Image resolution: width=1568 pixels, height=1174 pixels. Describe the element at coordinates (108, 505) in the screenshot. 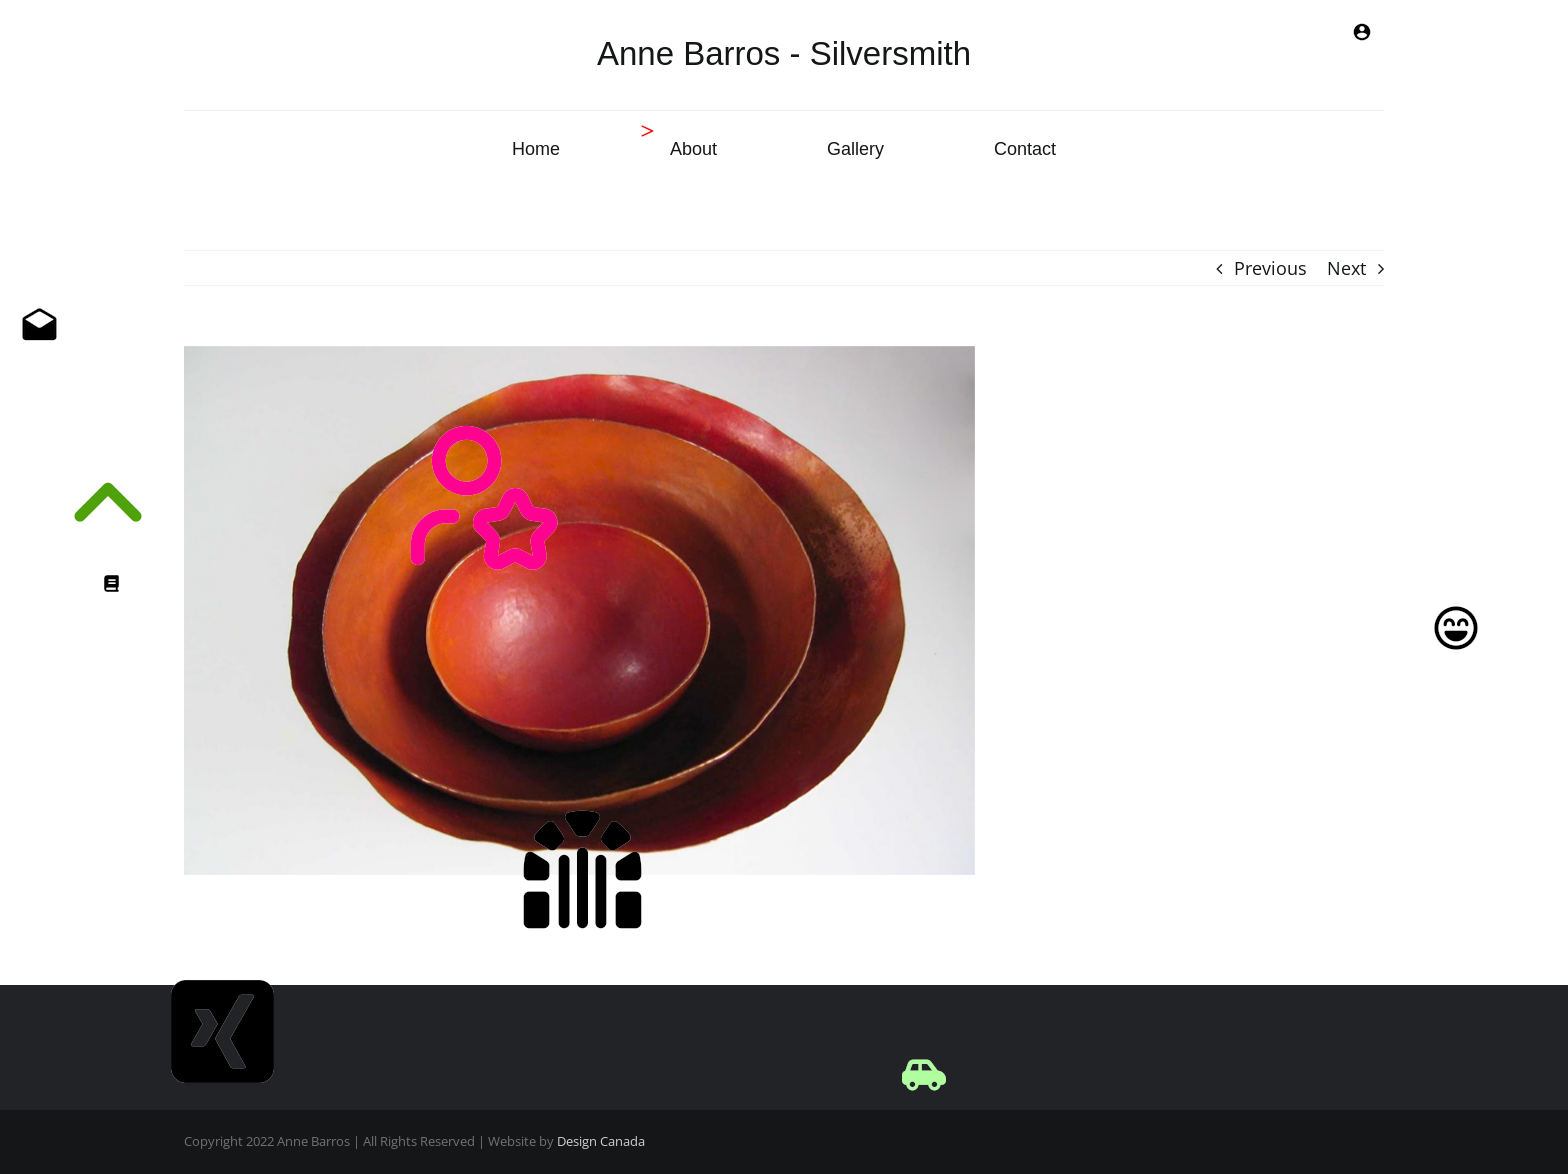

I see `collapse an expanded section` at that location.